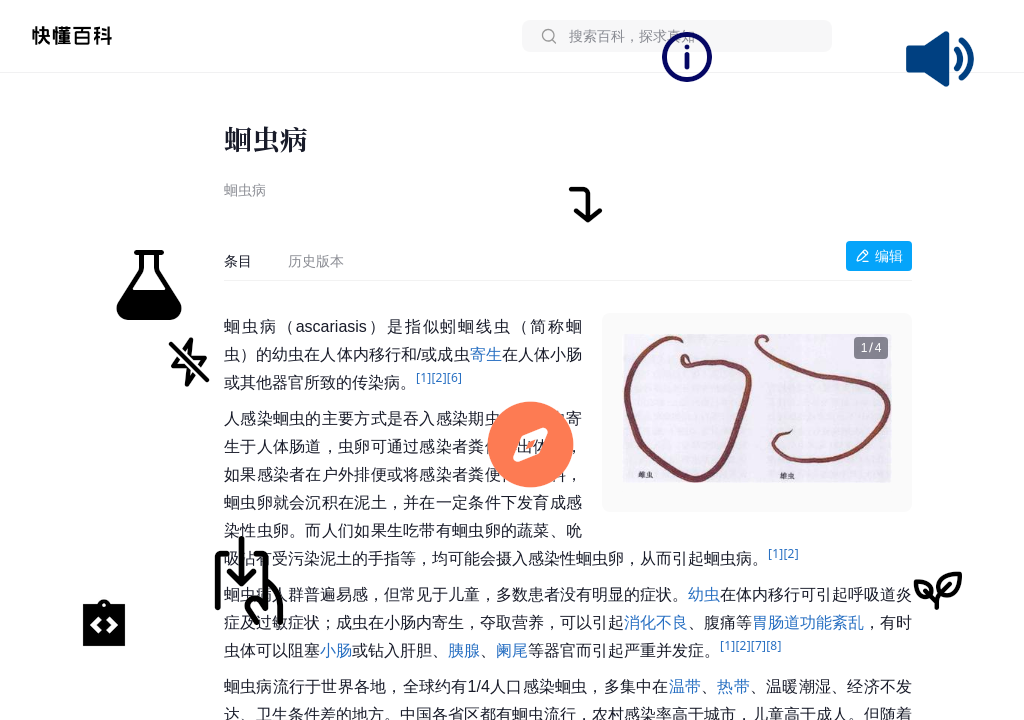 The height and width of the screenshot is (720, 1024). What do you see at coordinates (687, 57) in the screenshot?
I see `view more information` at bounding box center [687, 57].